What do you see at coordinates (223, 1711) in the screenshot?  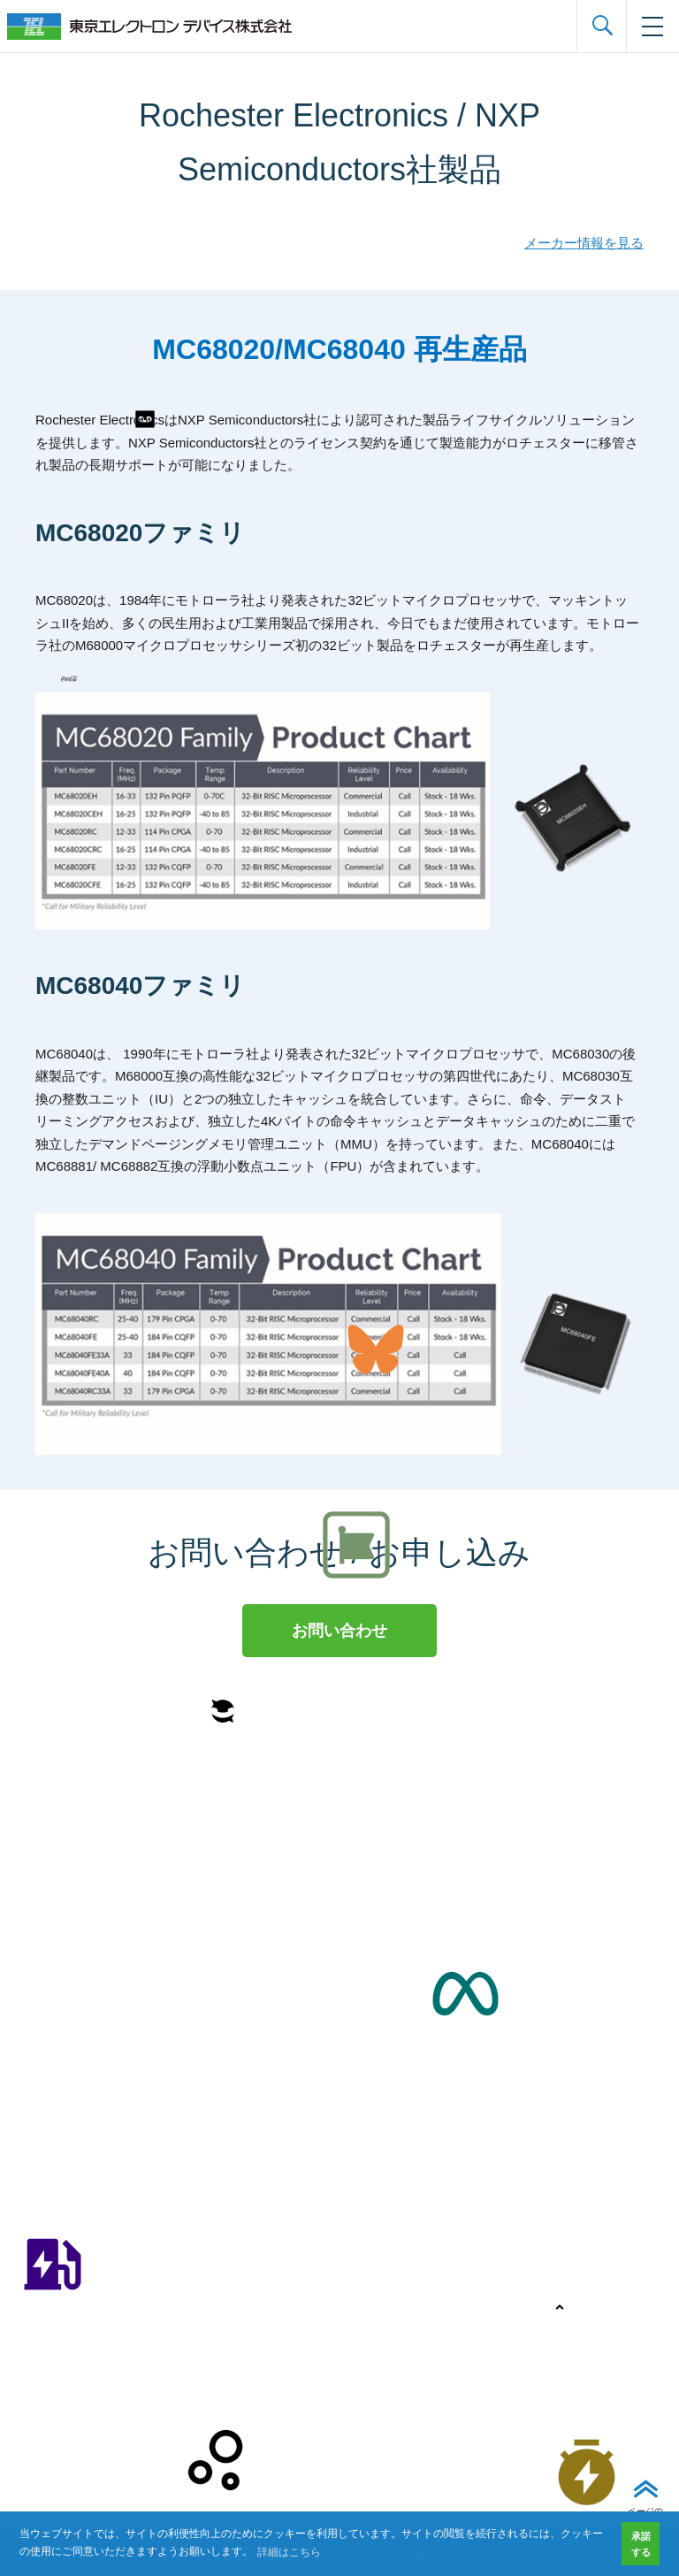 I see `open Linphone app` at bounding box center [223, 1711].